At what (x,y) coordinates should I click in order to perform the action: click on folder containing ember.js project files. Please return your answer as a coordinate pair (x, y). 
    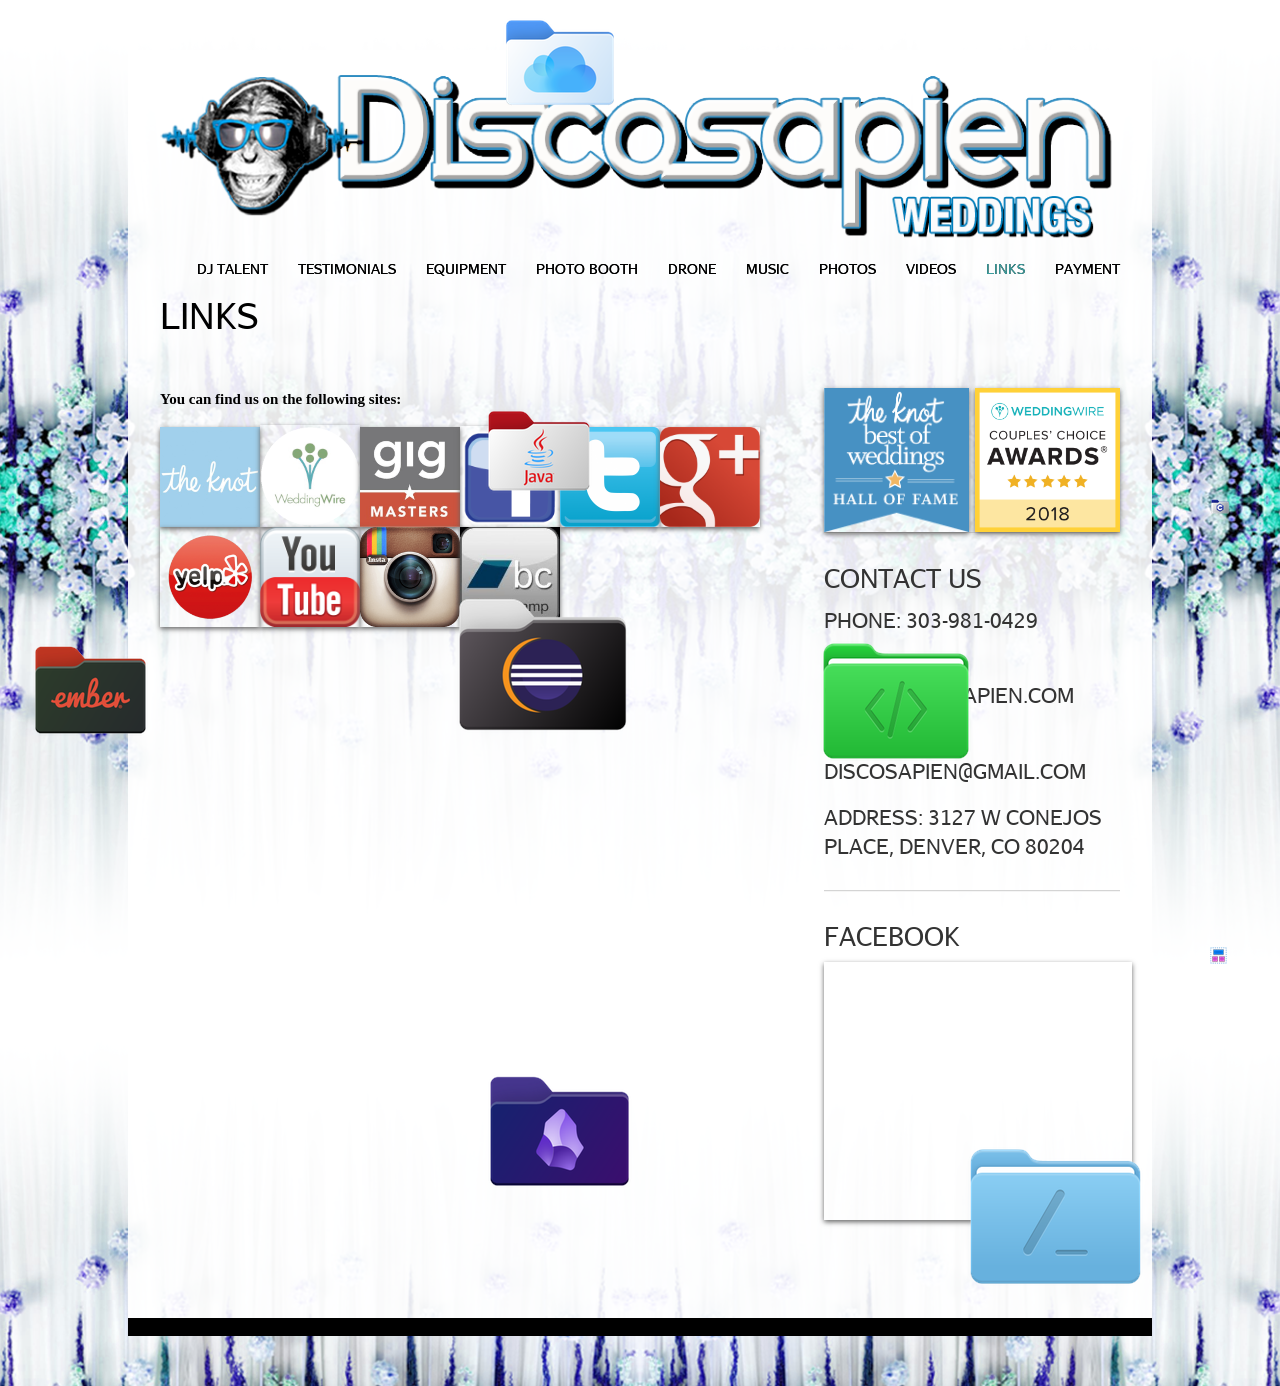
    Looking at the image, I should click on (90, 693).